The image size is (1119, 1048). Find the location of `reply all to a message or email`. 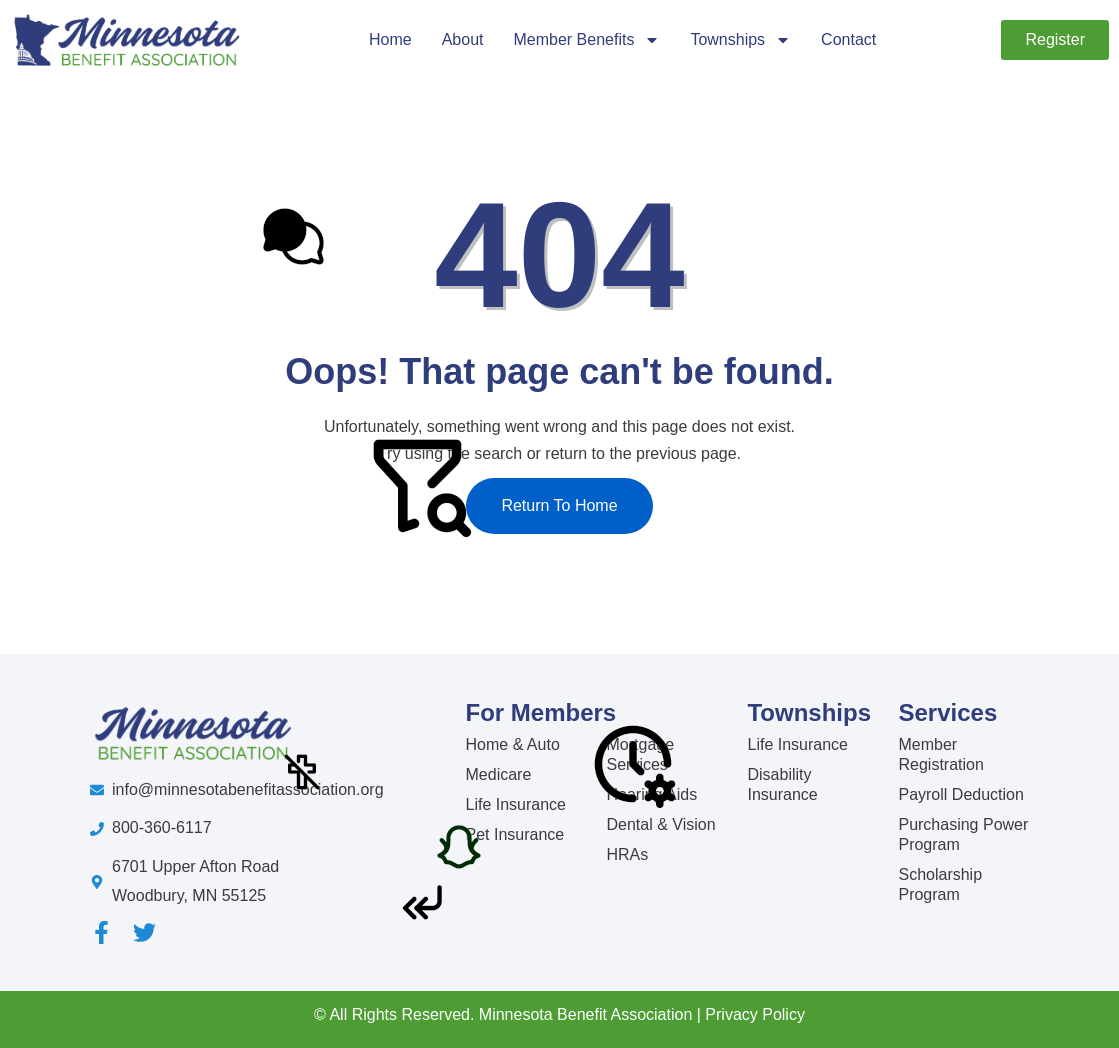

reply all to a message or email is located at coordinates (423, 903).